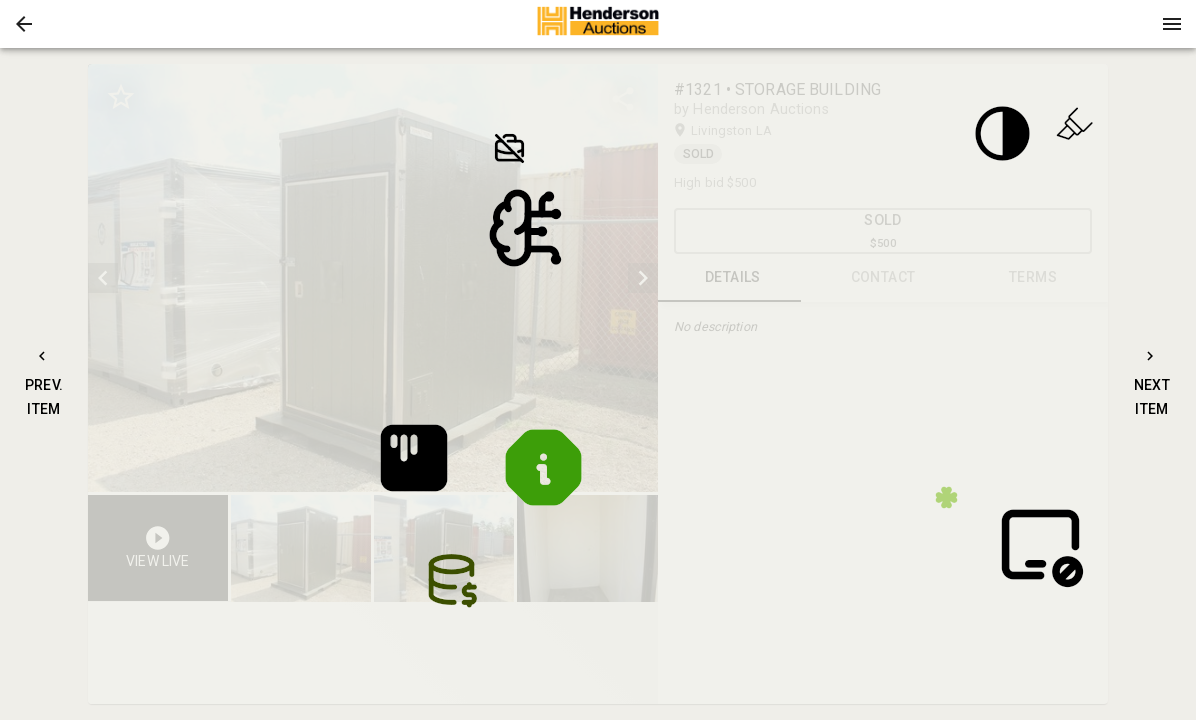 This screenshot has width=1196, height=720. I want to click on indicates work mode is disabled, so click(509, 148).